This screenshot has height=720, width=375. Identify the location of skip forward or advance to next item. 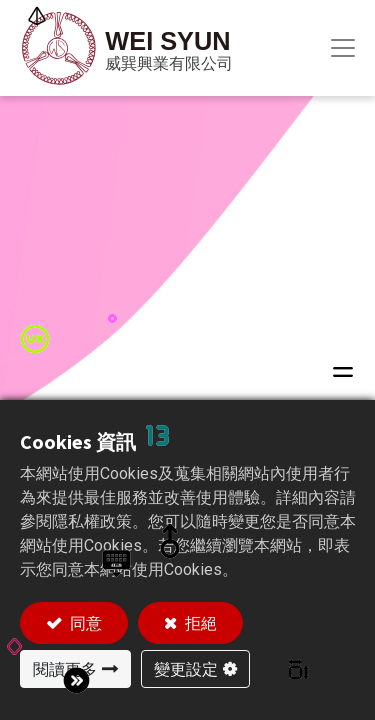
(76, 680).